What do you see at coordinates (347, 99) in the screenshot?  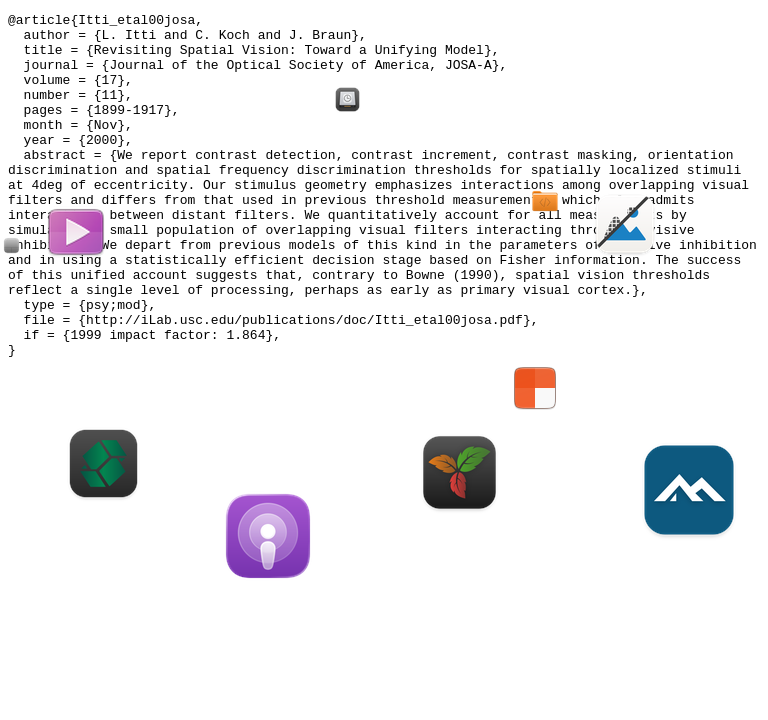 I see `open system backup preferences` at bounding box center [347, 99].